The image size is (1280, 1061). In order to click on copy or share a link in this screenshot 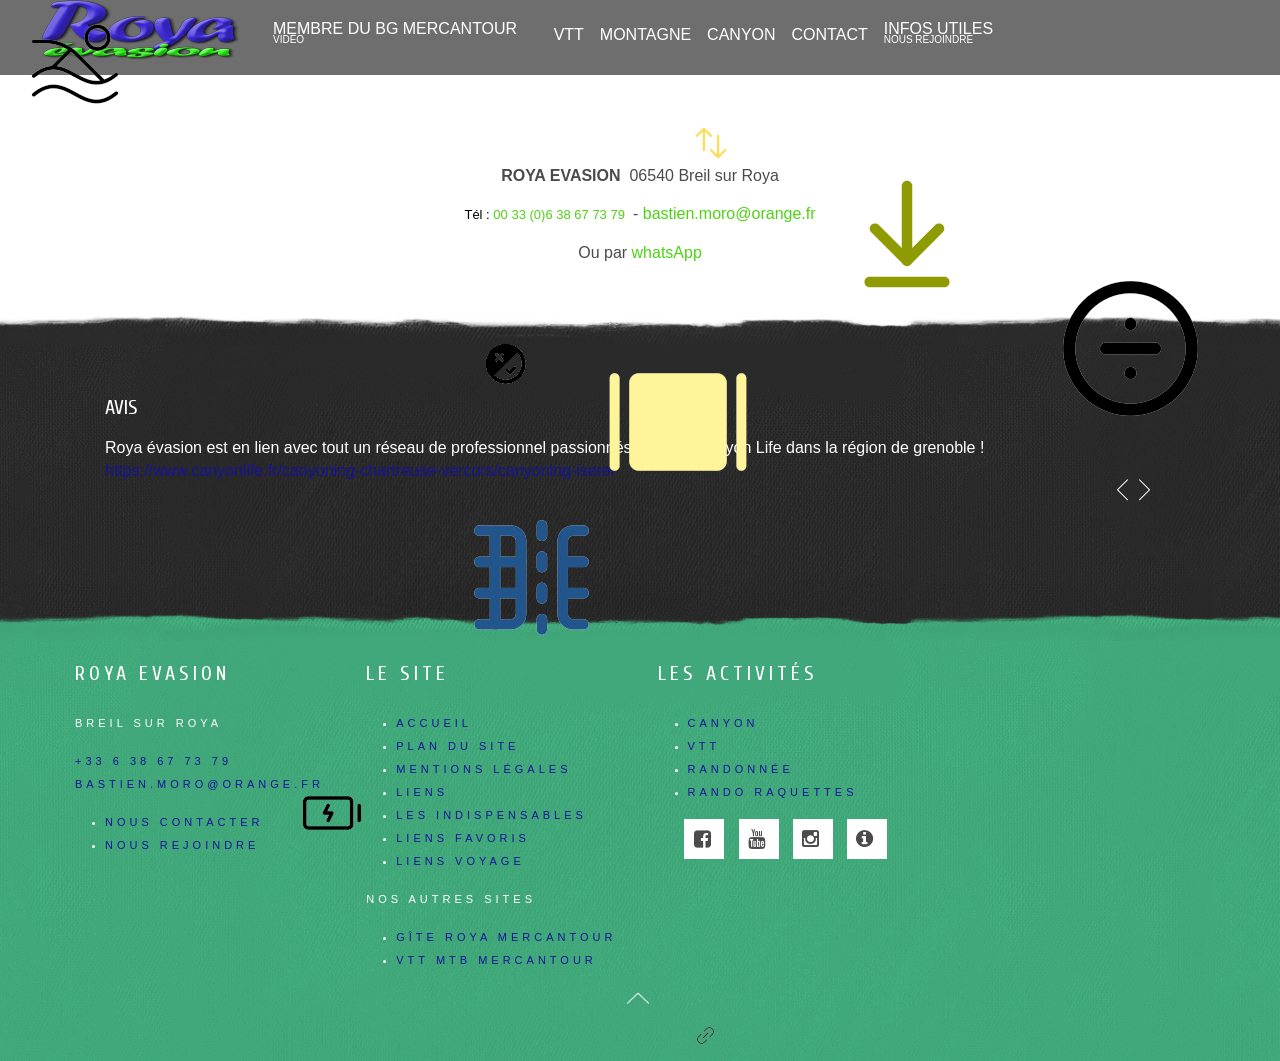, I will do `click(705, 1035)`.